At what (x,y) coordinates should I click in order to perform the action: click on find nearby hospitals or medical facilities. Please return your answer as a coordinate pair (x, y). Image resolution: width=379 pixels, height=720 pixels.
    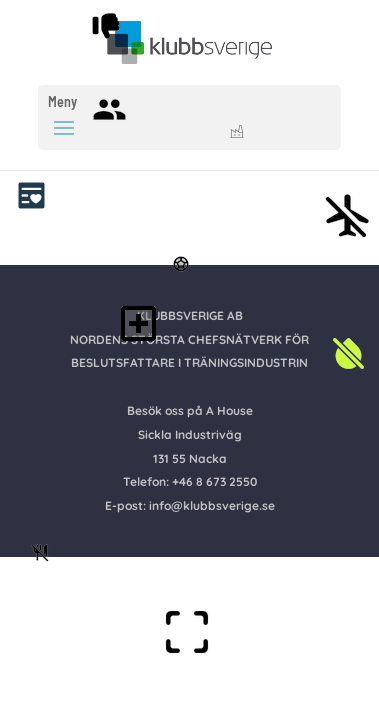
    Looking at the image, I should click on (138, 323).